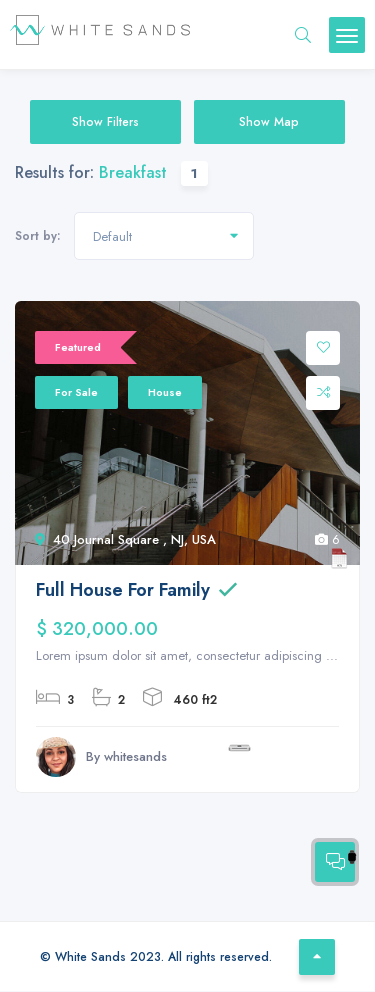 The width and height of the screenshot is (375, 992). What do you see at coordinates (239, 744) in the screenshot?
I see `represents a mac mini device in system settings` at bounding box center [239, 744].